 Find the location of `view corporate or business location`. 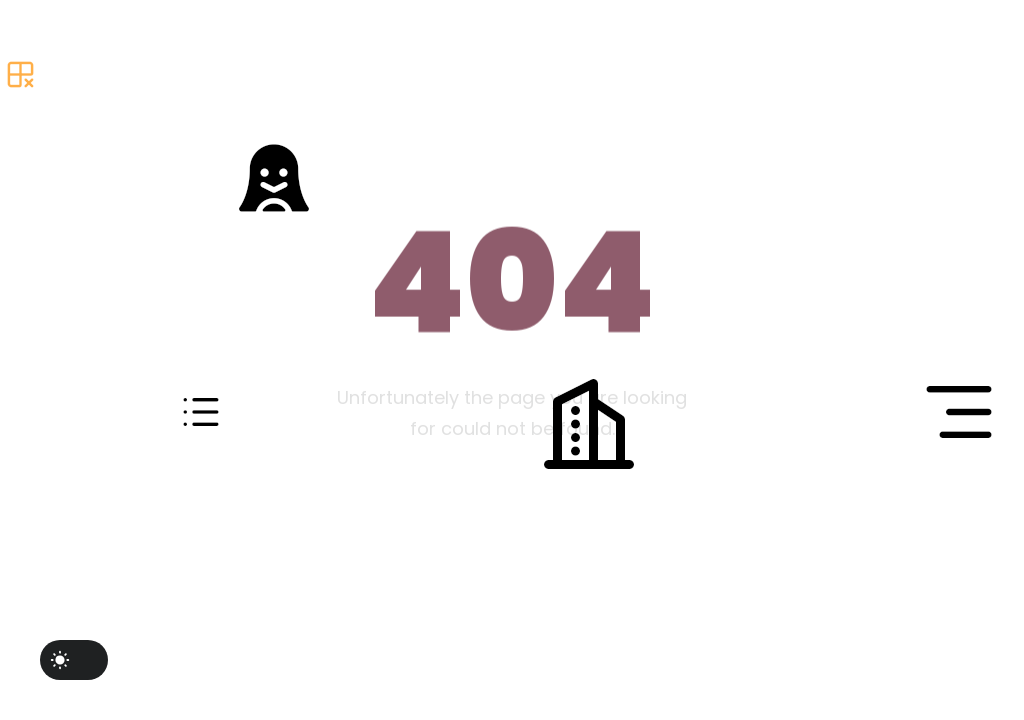

view corporate or business location is located at coordinates (589, 424).